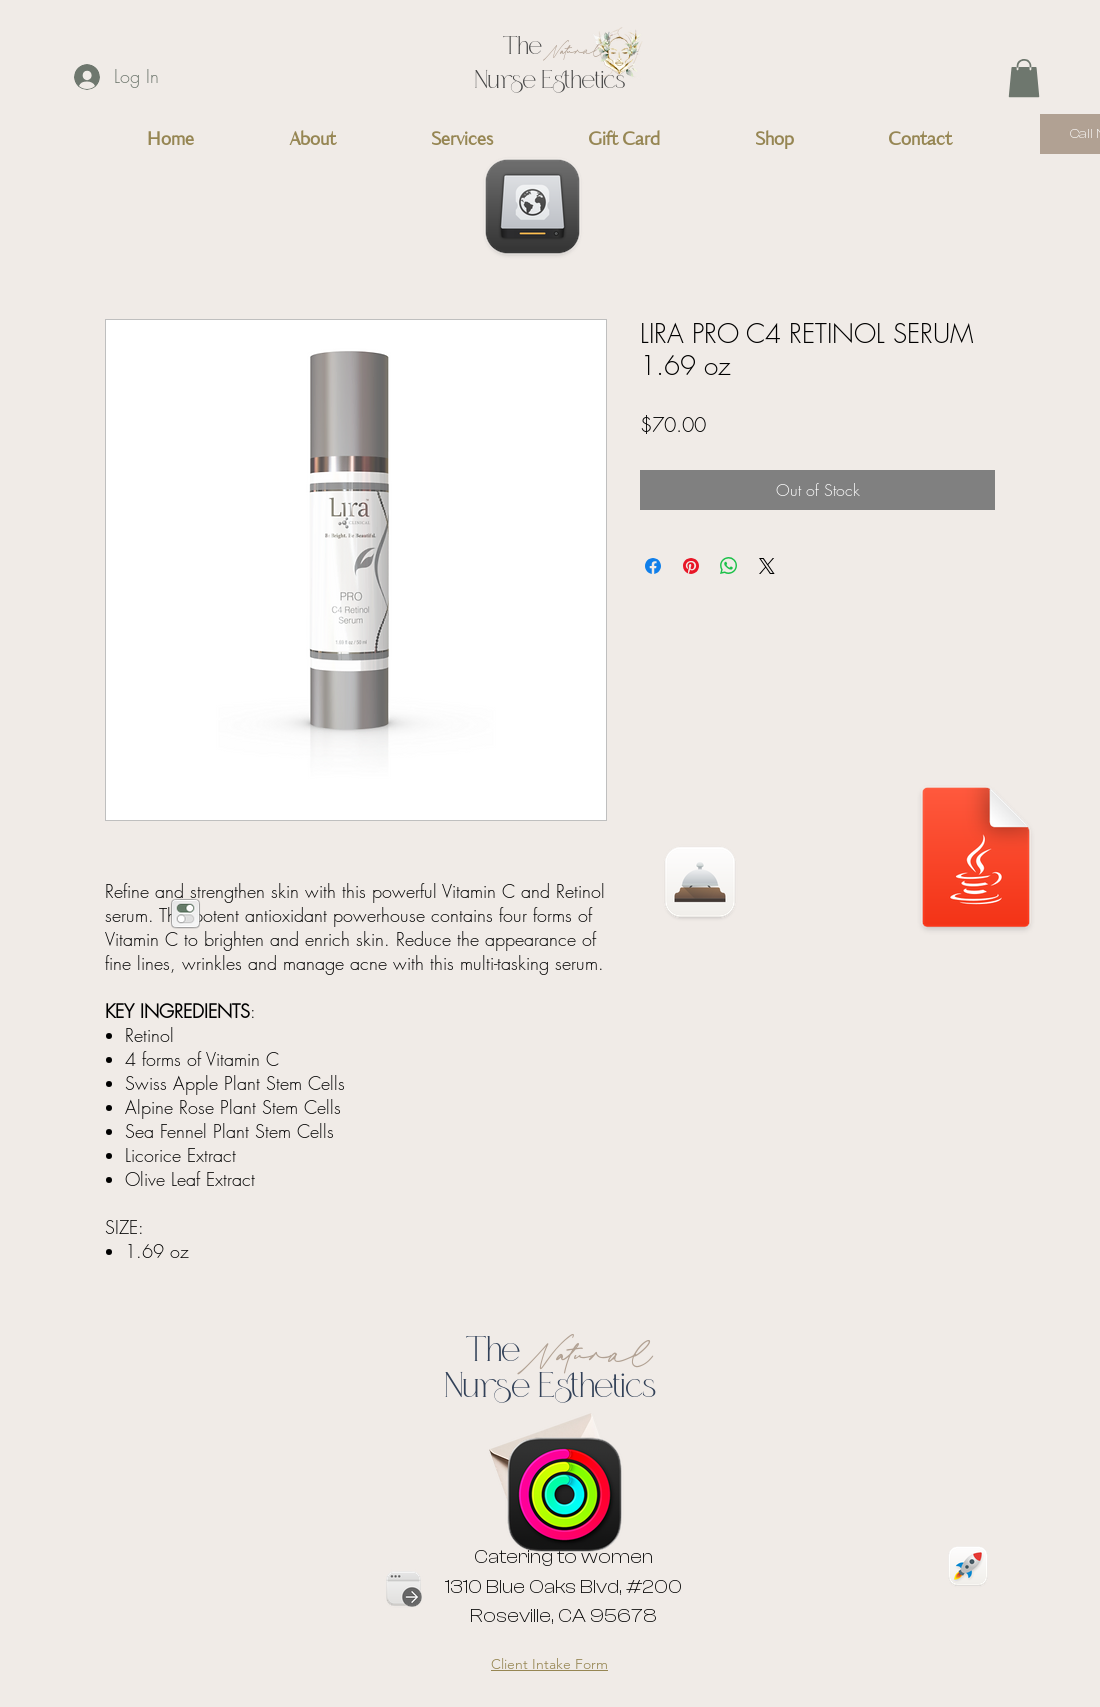 This screenshot has width=1100, height=1707. I want to click on java source code file, so click(976, 860).